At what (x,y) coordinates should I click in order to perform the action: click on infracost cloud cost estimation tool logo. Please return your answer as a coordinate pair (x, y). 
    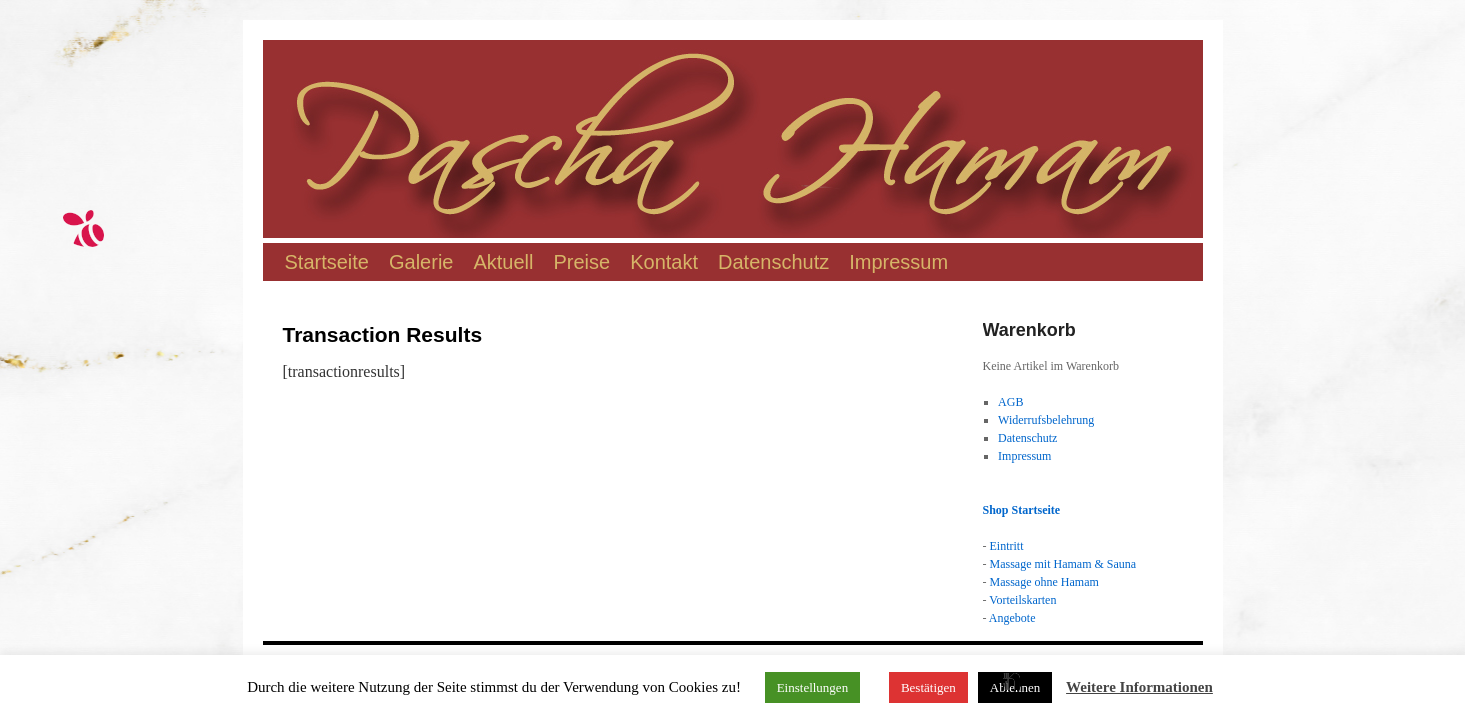
    Looking at the image, I should click on (1011, 681).